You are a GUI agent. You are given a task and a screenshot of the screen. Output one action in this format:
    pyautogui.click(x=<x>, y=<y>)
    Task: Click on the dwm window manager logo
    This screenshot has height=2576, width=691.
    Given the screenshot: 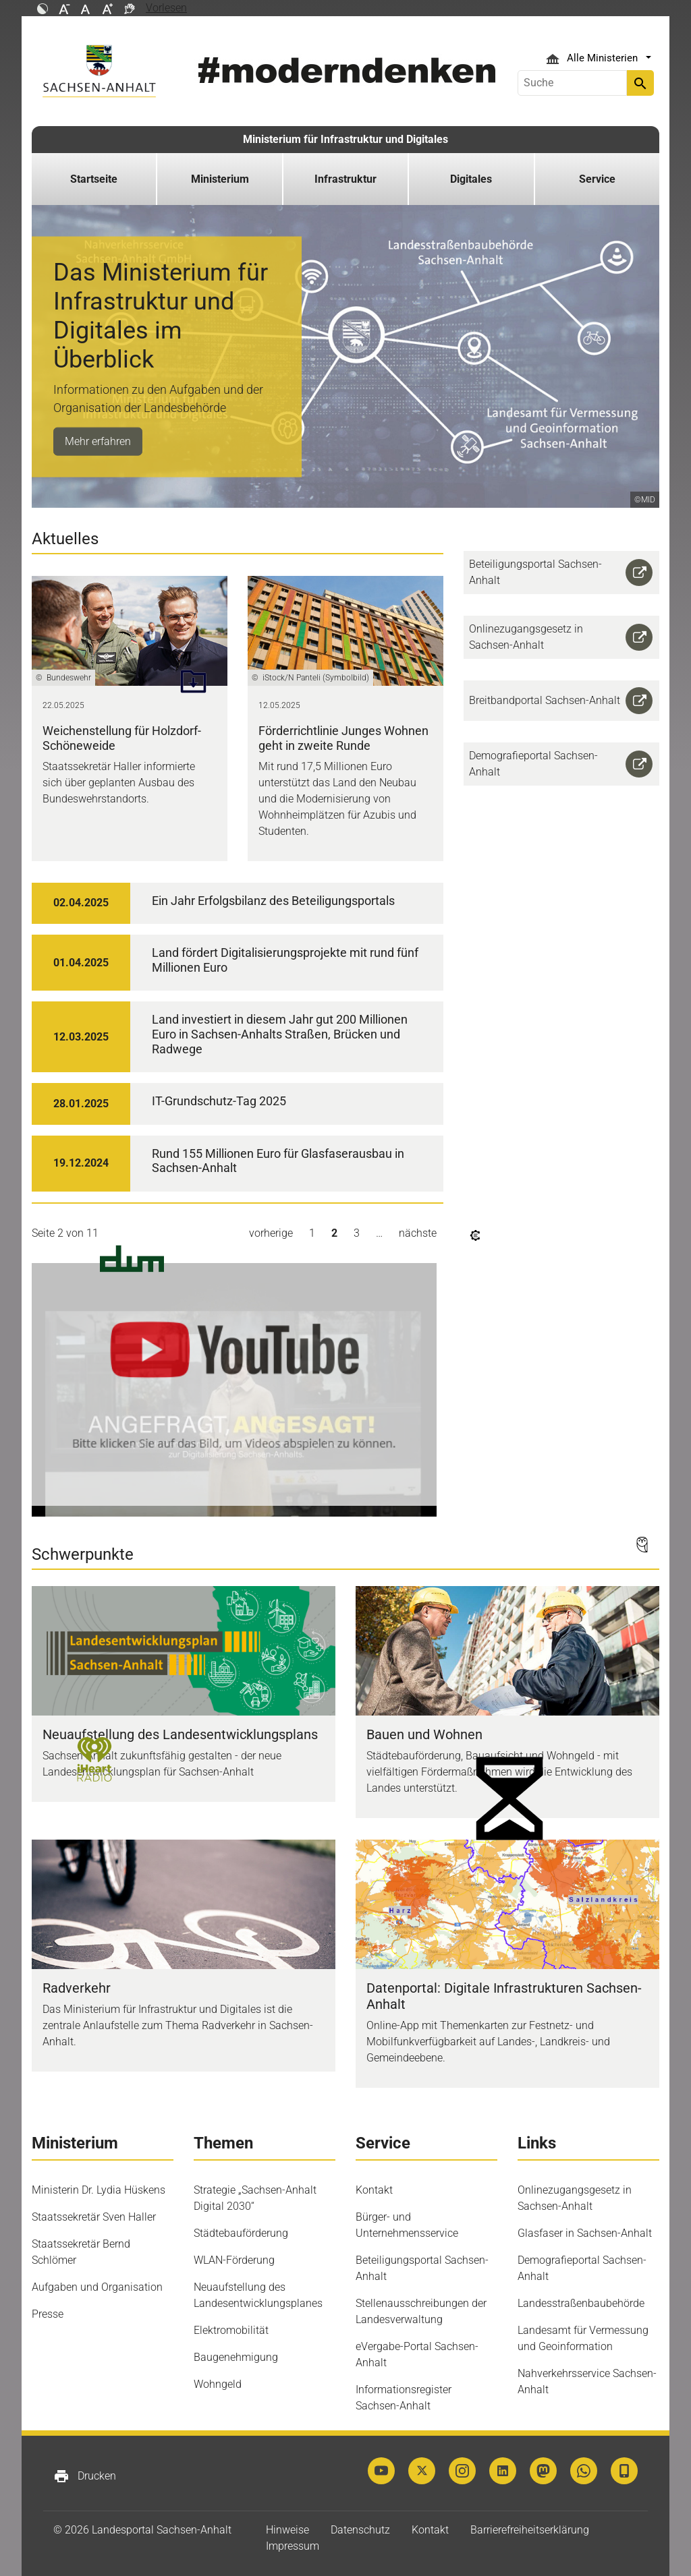 What is the action you would take?
    pyautogui.click(x=132, y=1258)
    